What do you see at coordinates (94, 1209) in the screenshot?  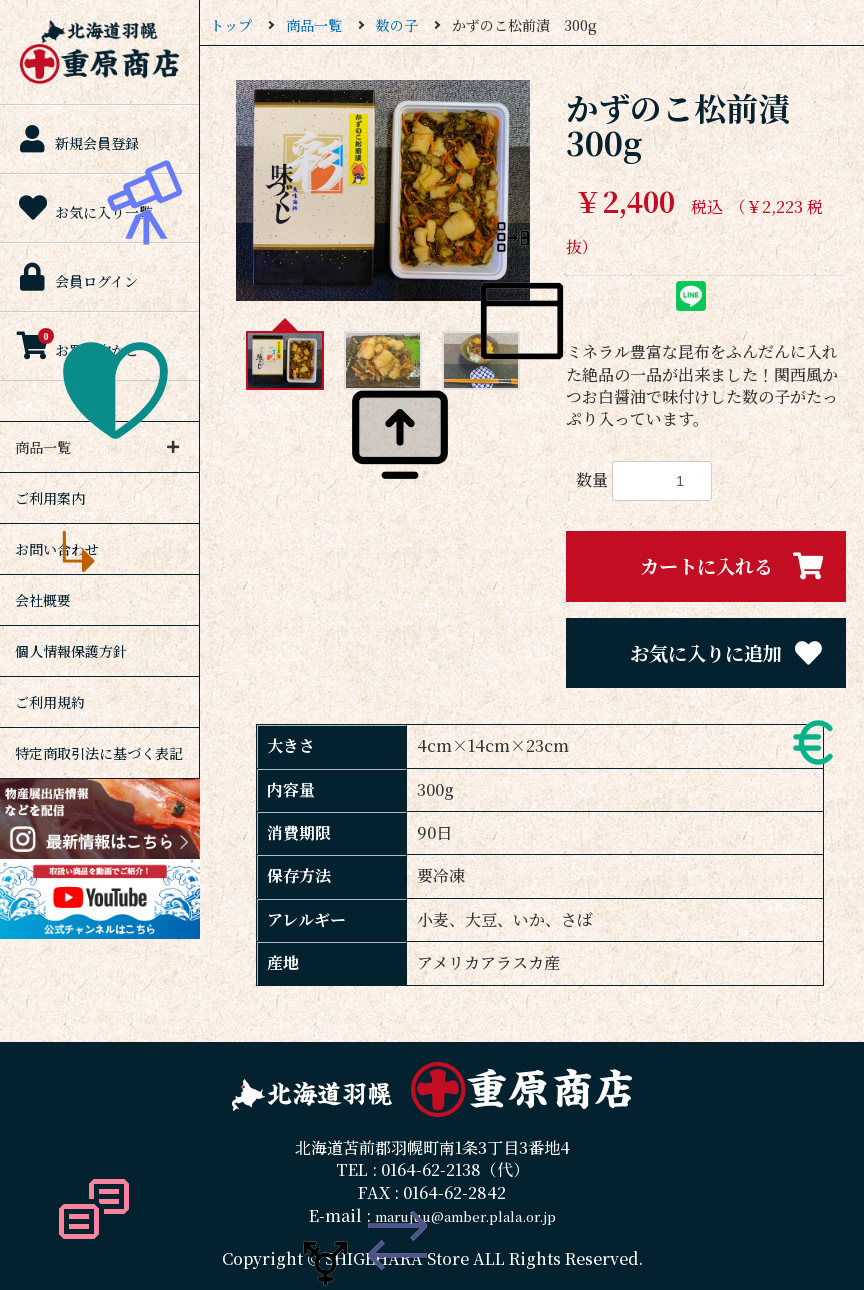 I see `indicates an enumeration type in code` at bounding box center [94, 1209].